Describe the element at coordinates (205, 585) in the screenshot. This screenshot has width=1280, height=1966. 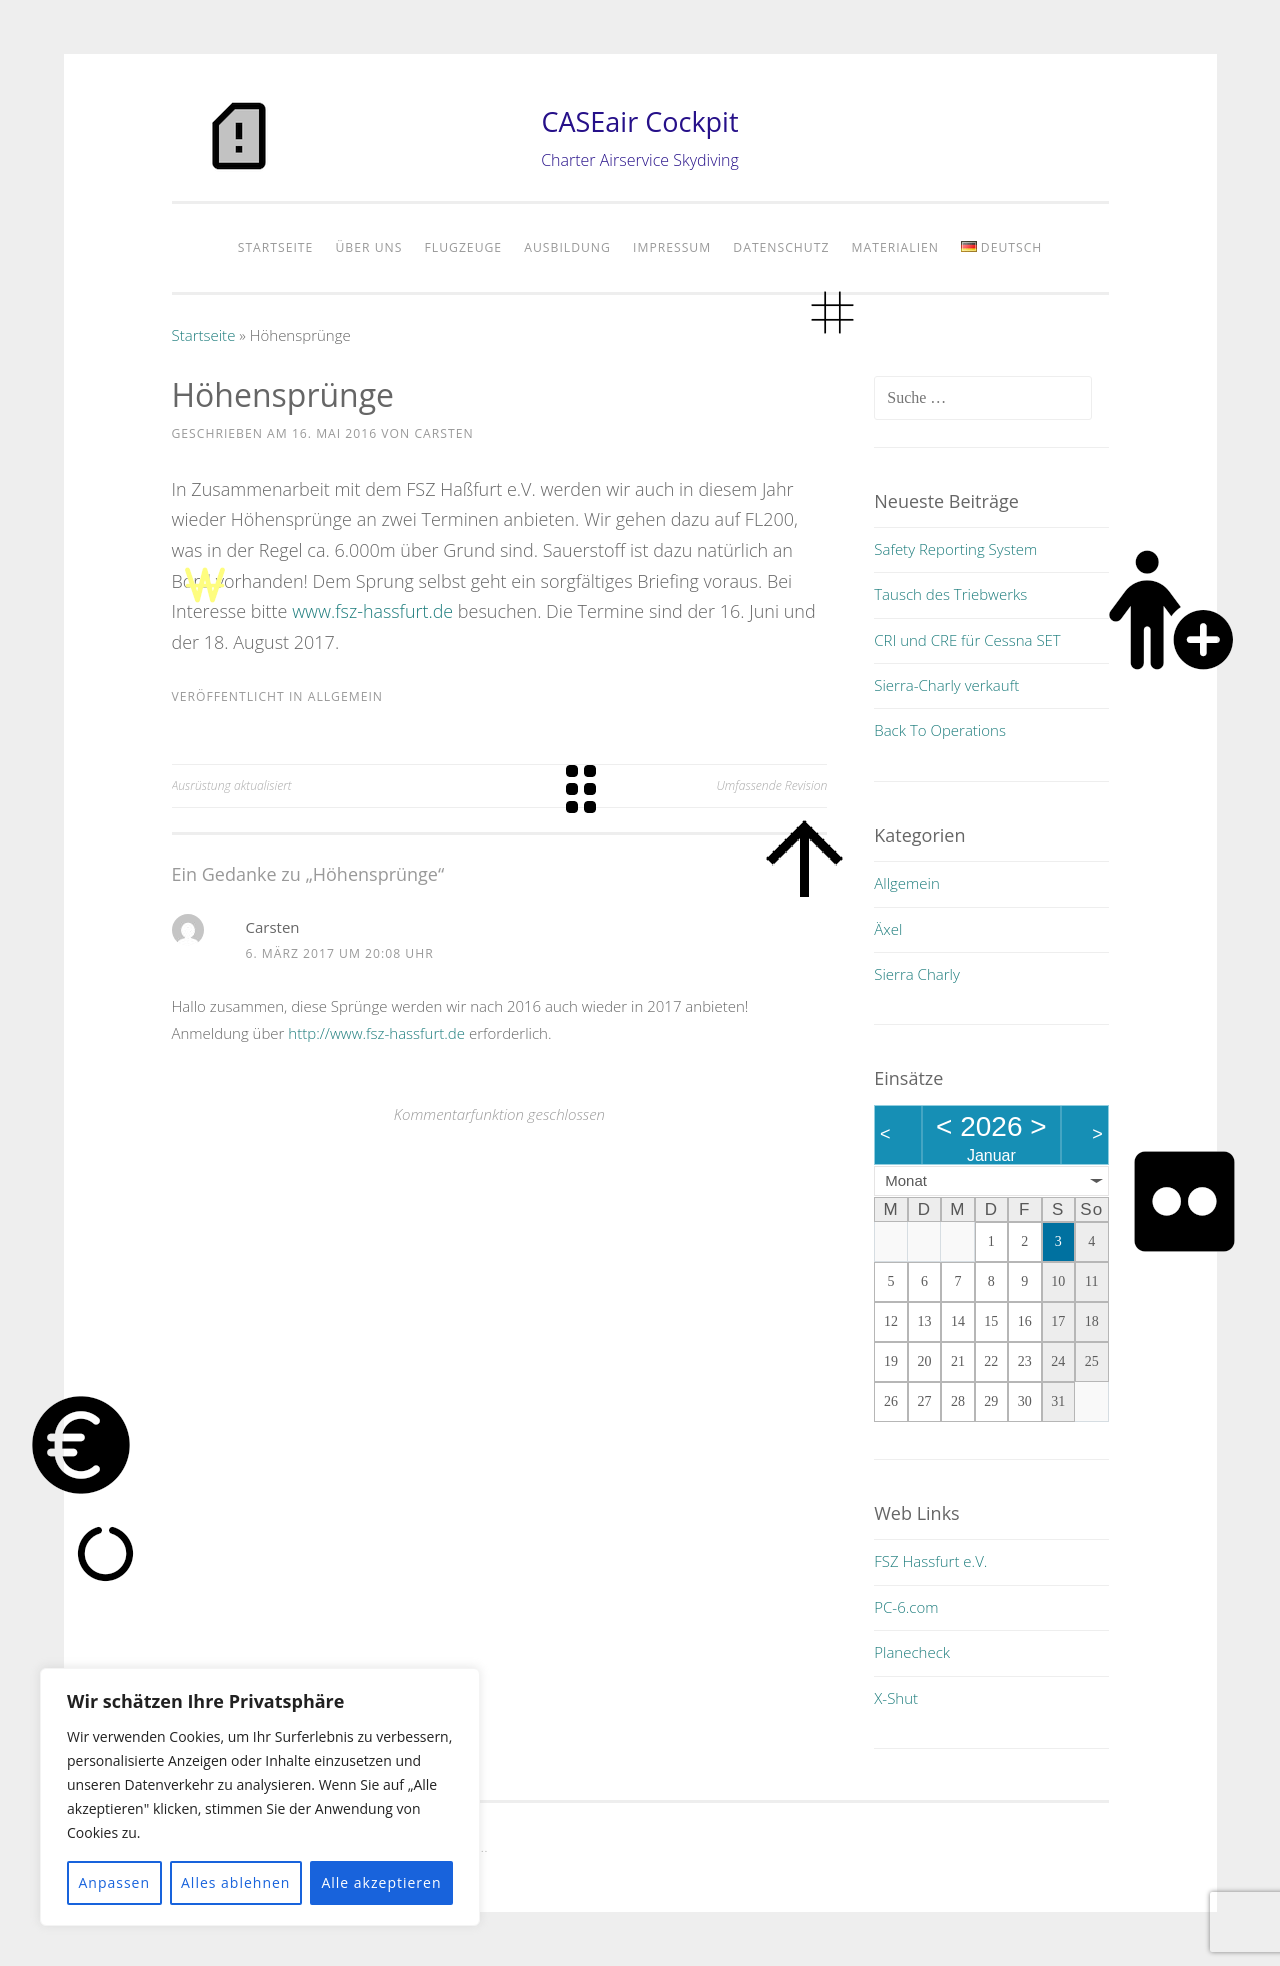
I see `indicates south korean won currency` at that location.